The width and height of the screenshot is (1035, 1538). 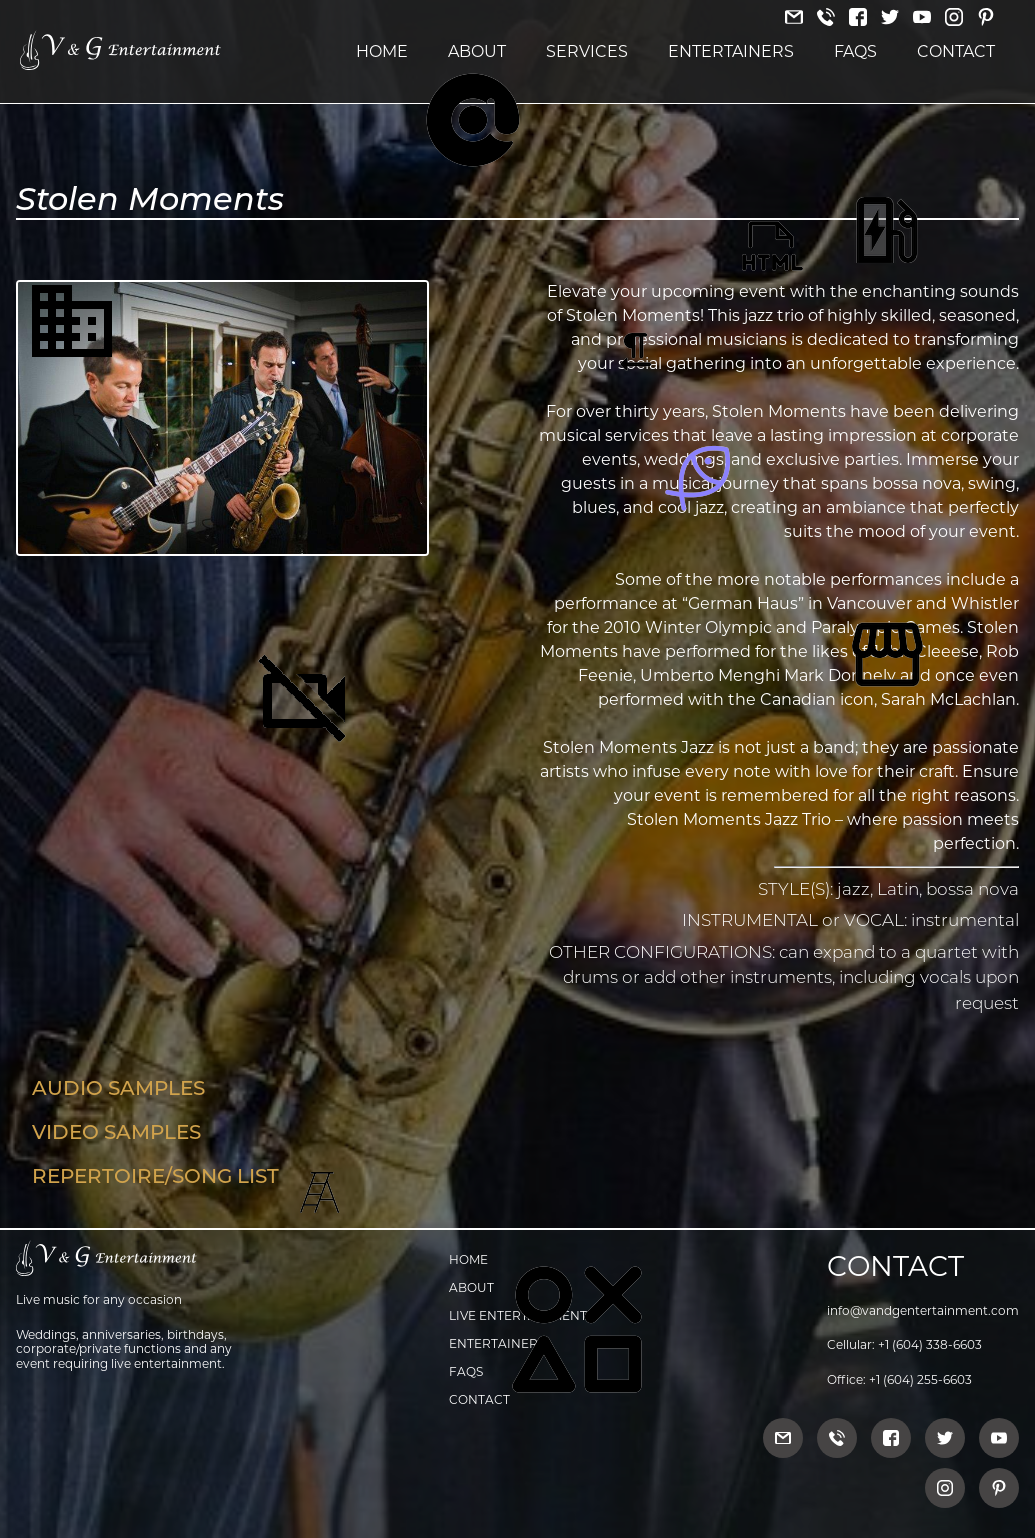 What do you see at coordinates (700, 476) in the screenshot?
I see `access fishing or marine-related features` at bounding box center [700, 476].